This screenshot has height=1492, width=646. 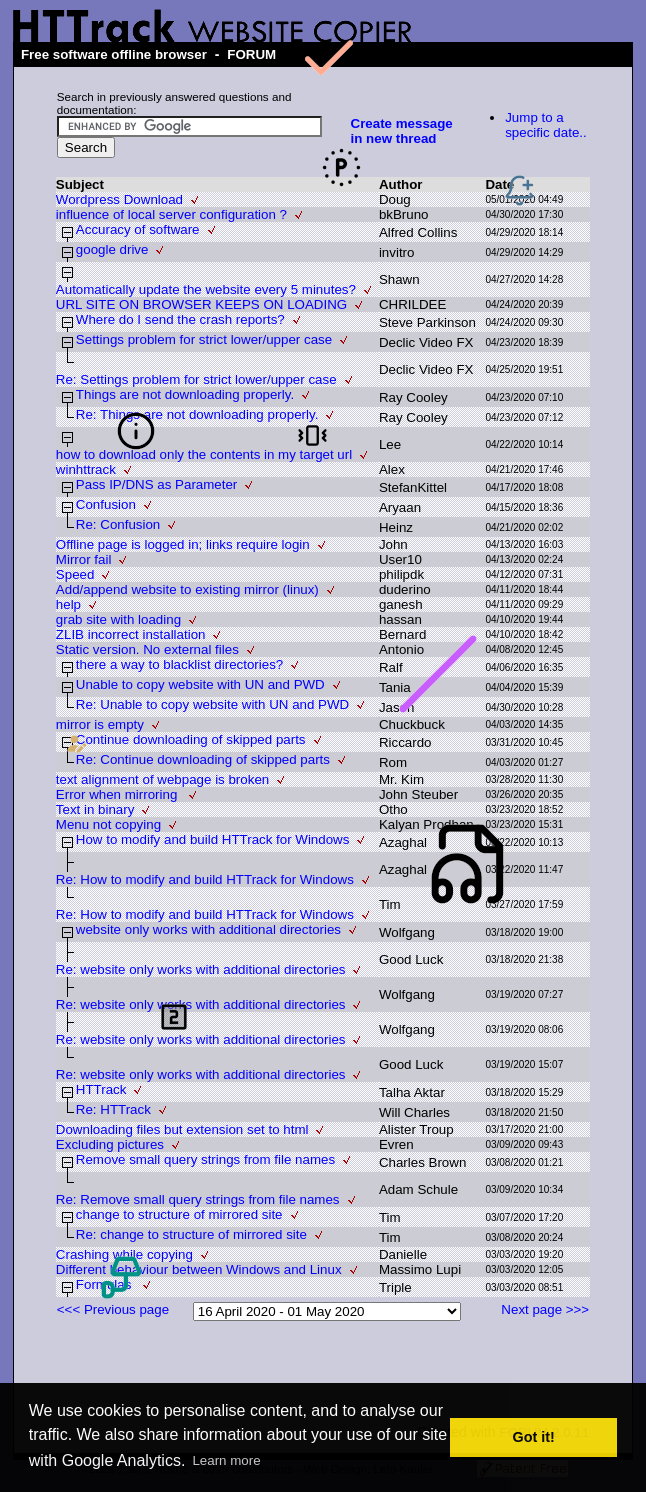 I want to click on toggle phone vibration mode, so click(x=312, y=435).